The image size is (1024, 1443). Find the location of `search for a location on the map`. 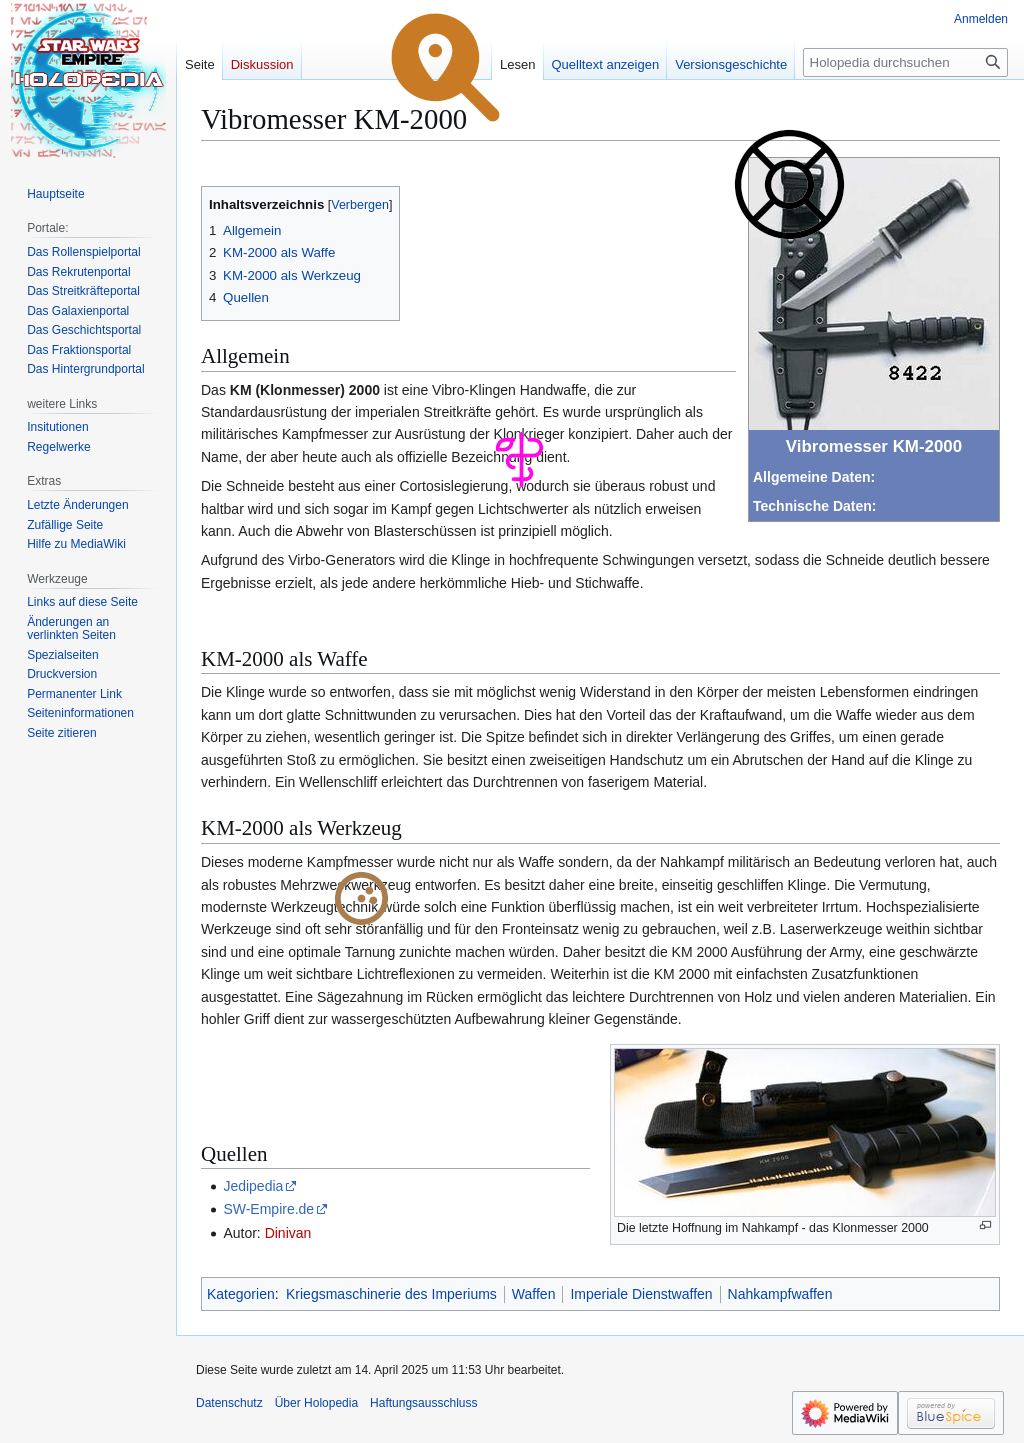

search for a location on the map is located at coordinates (445, 67).